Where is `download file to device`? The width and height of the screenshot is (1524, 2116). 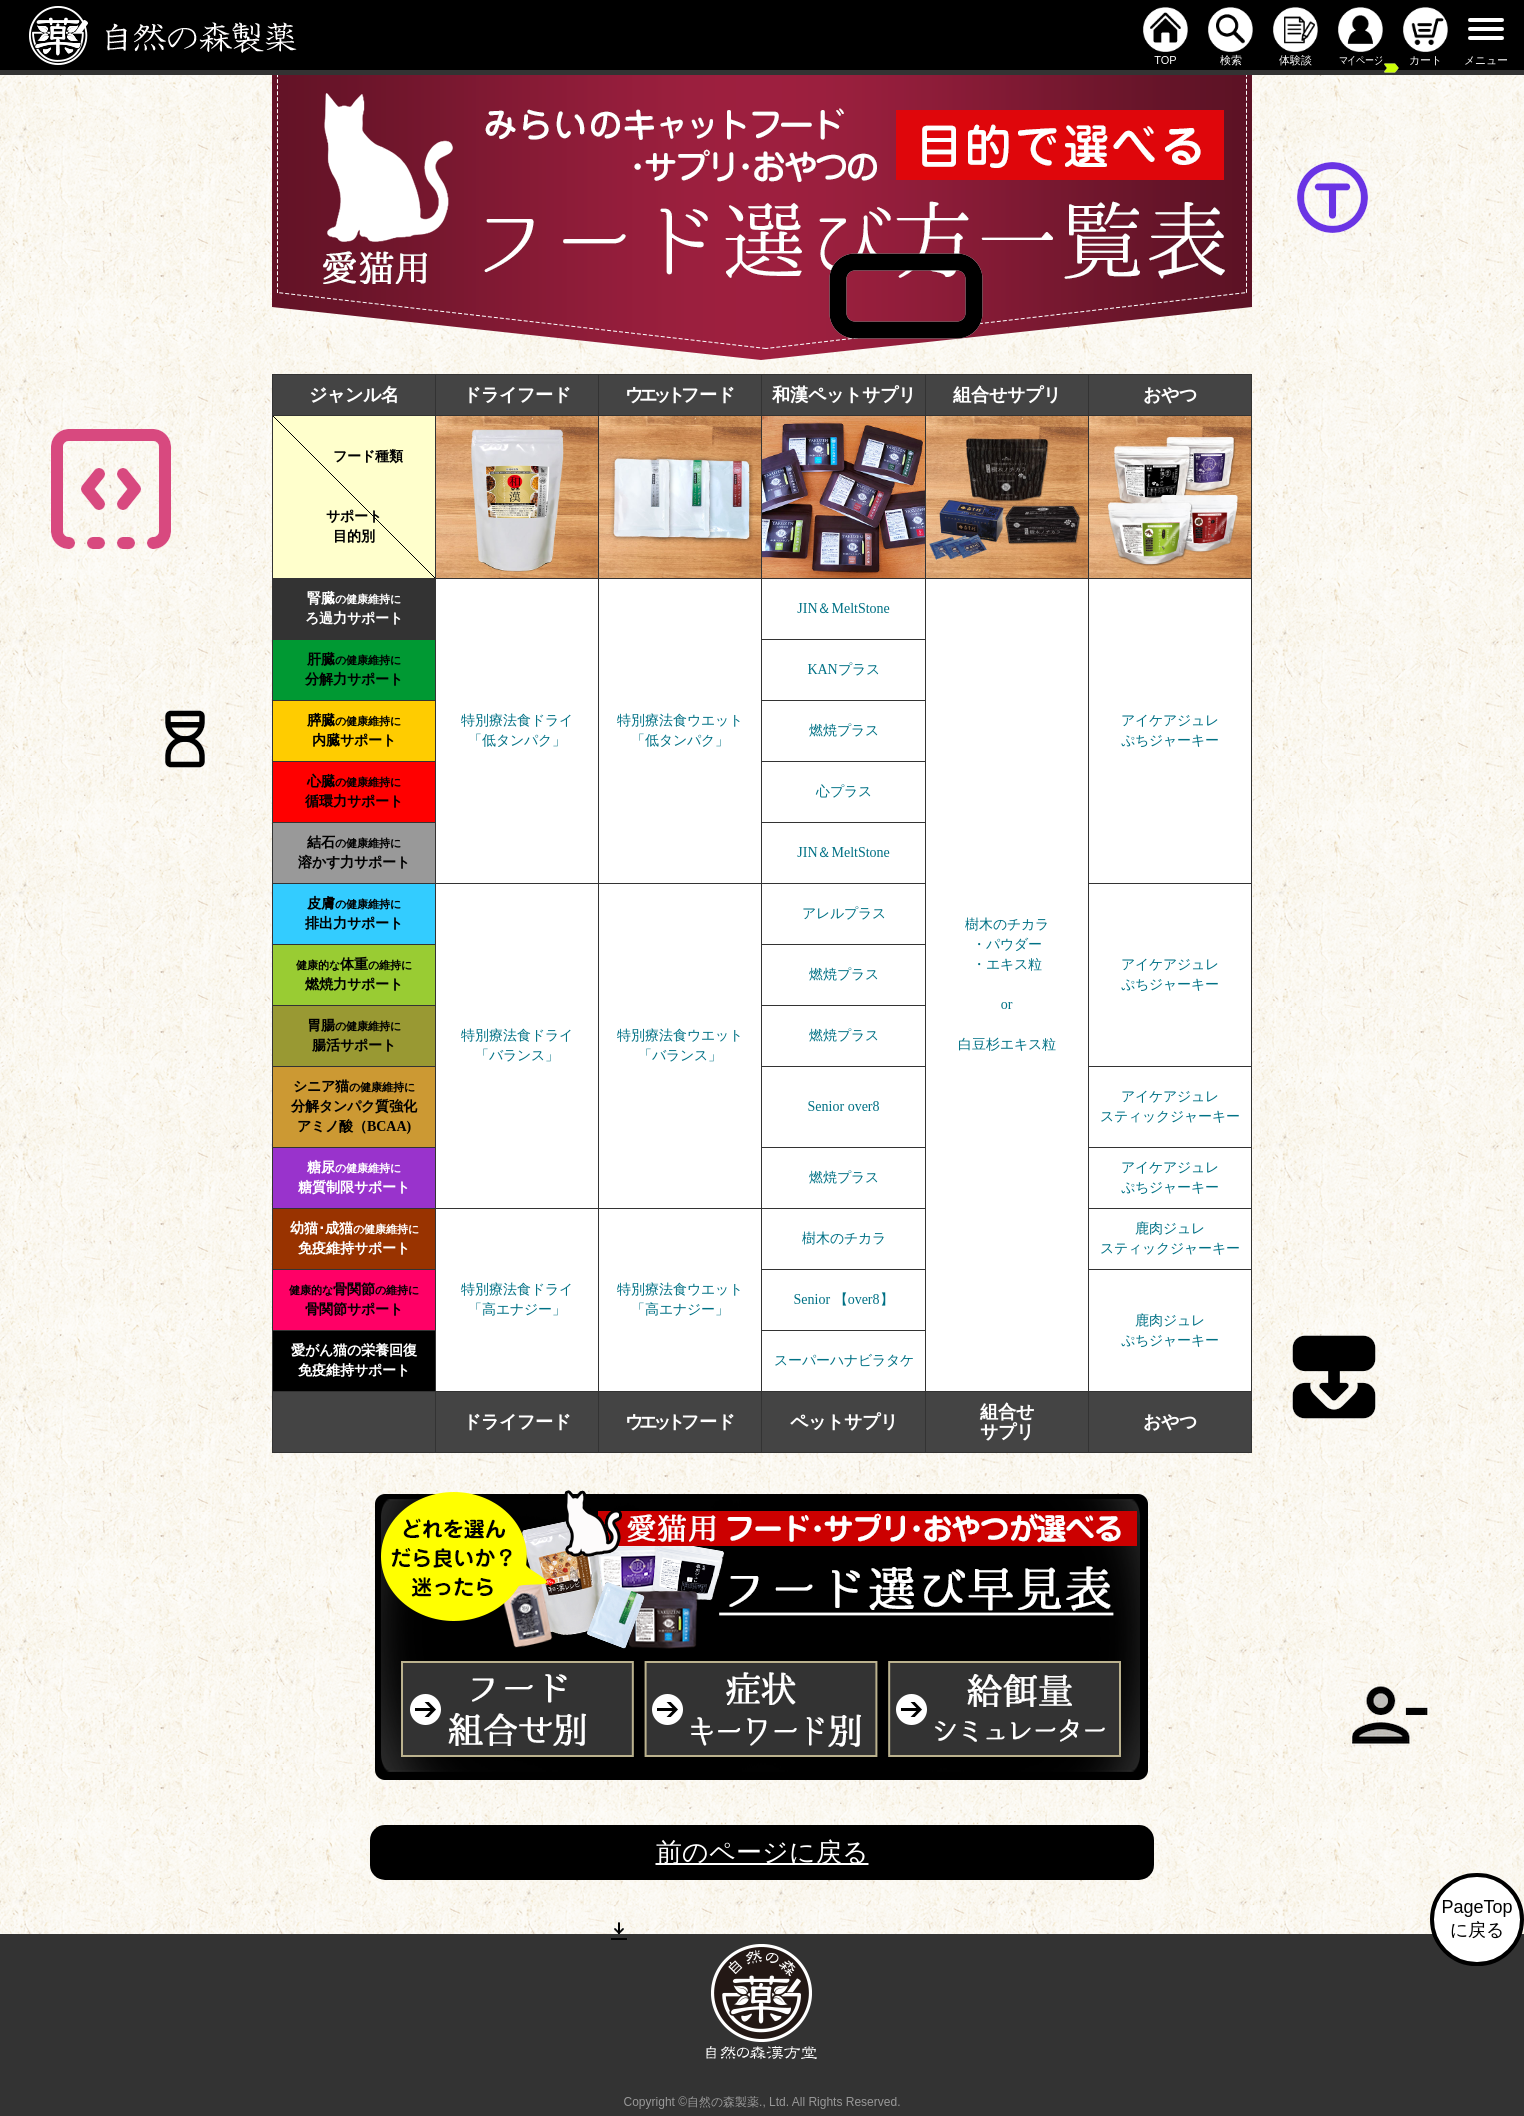 download file to device is located at coordinates (619, 1931).